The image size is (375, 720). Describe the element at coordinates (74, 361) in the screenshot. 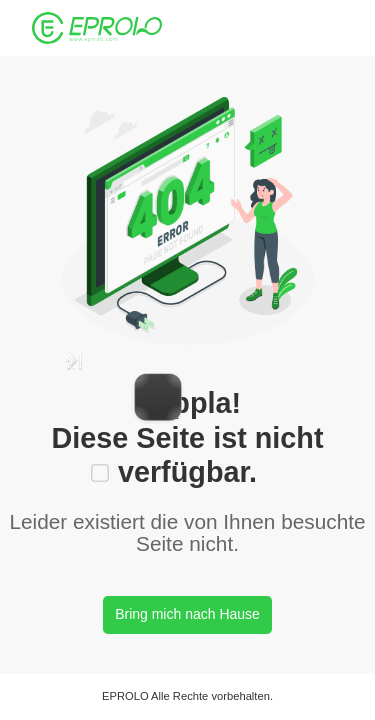

I see `go to the first item in a list or sequence` at that location.